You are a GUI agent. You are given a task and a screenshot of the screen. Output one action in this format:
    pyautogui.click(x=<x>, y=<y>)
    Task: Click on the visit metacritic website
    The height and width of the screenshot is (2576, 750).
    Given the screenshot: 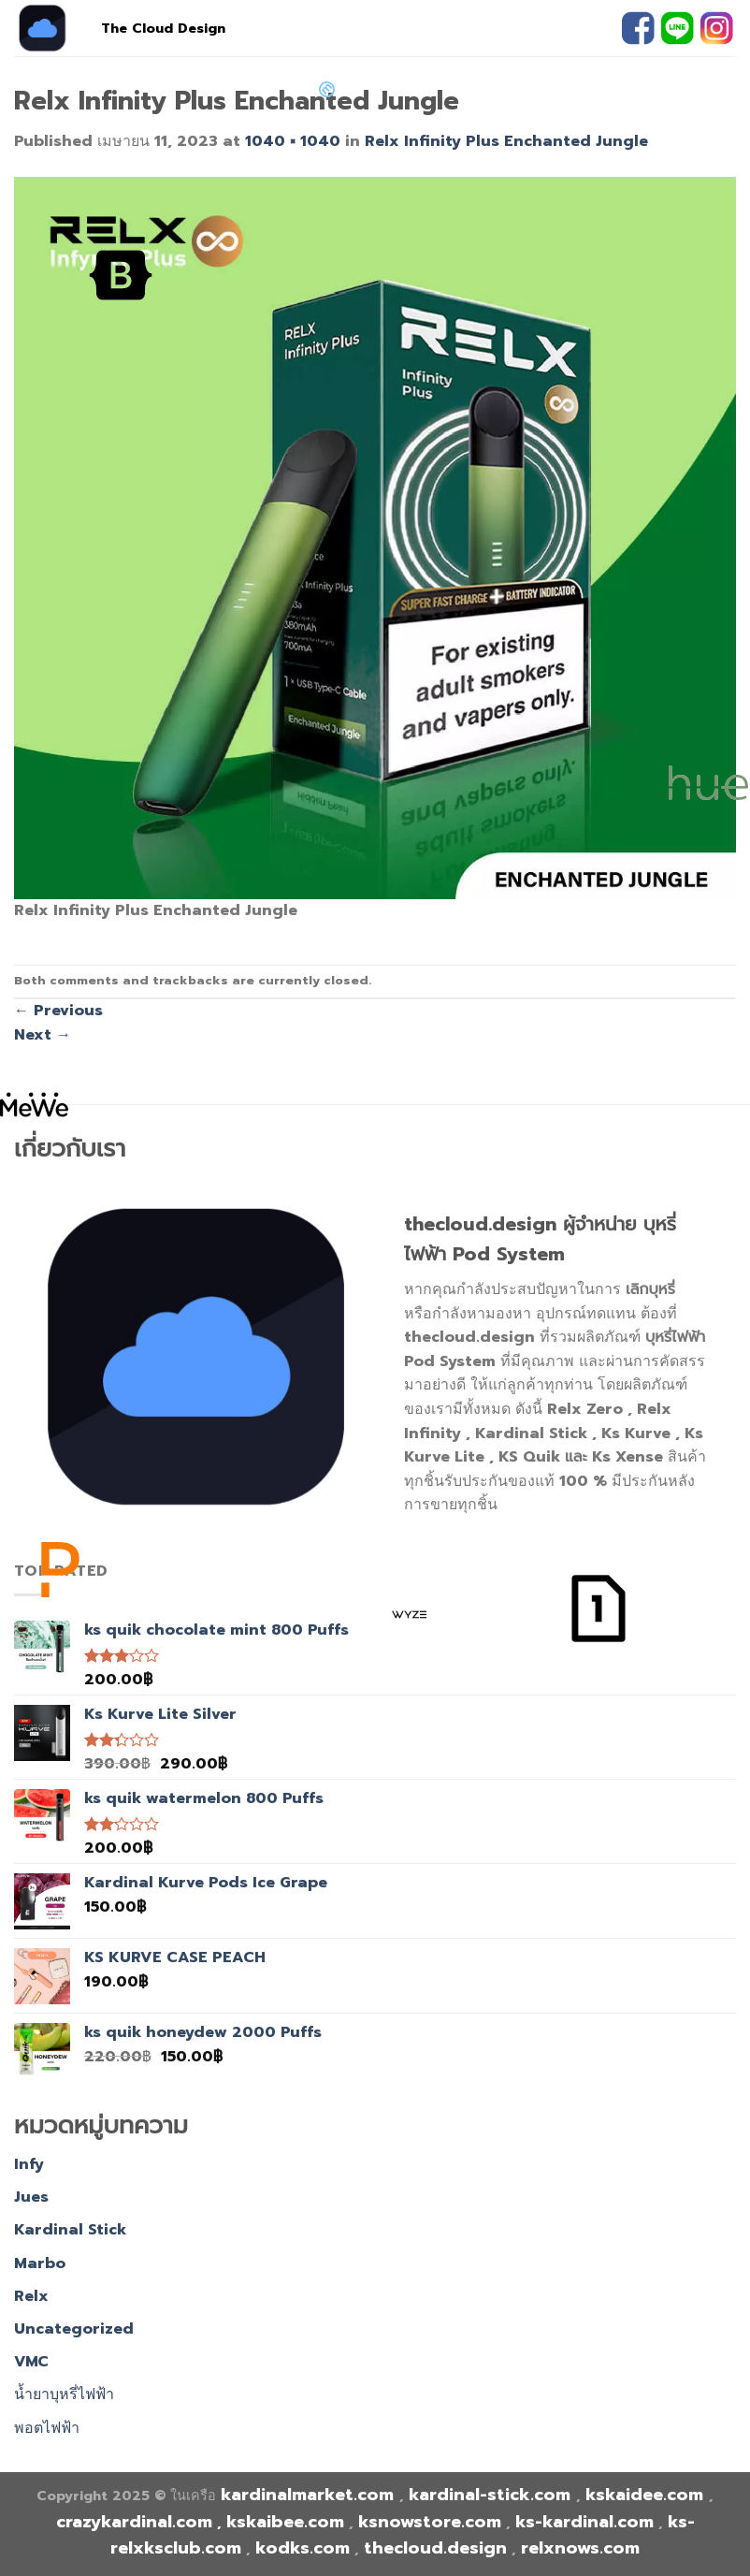 What is the action you would take?
    pyautogui.click(x=326, y=89)
    